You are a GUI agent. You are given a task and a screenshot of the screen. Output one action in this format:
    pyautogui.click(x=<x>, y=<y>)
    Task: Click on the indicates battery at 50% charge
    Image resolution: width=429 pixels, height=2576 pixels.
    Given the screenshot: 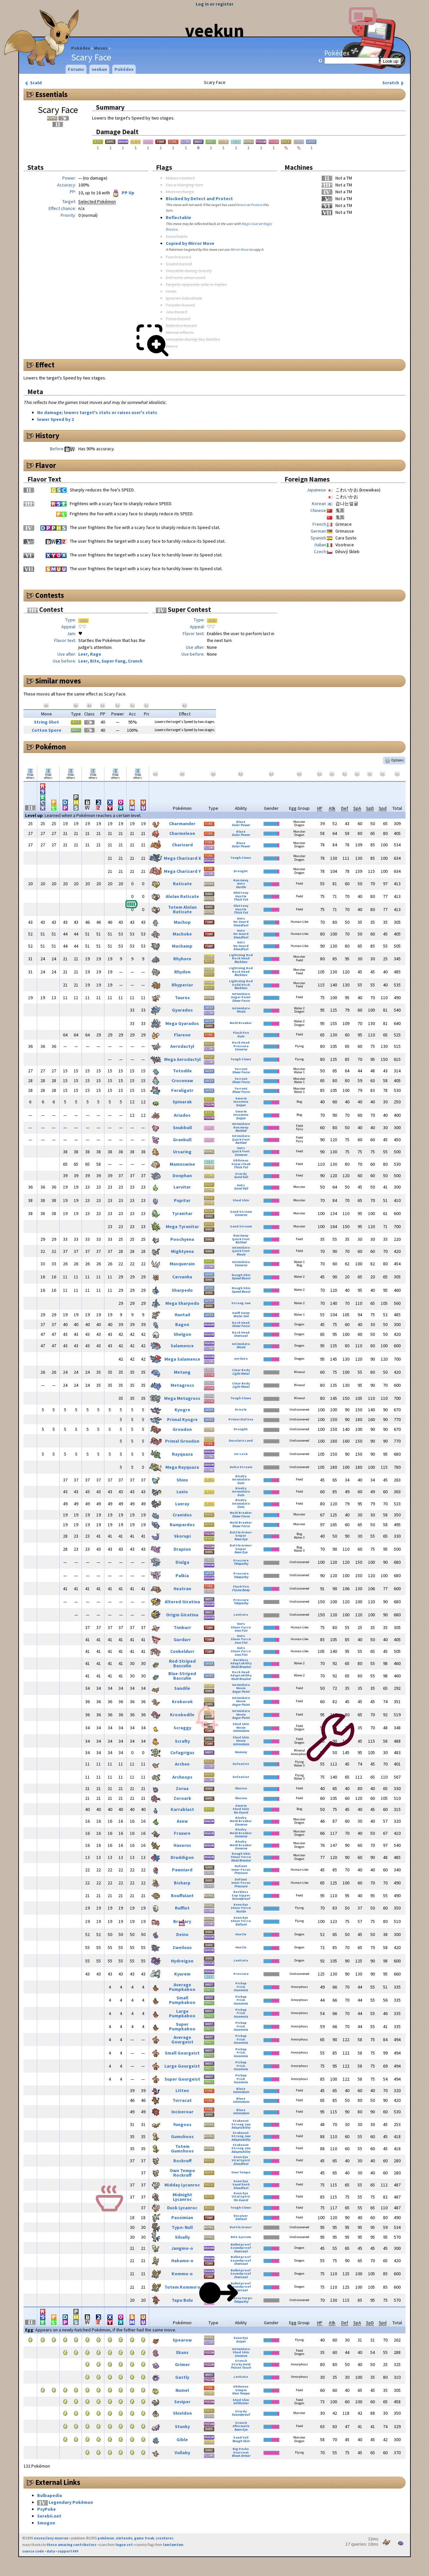 What is the action you would take?
    pyautogui.click(x=362, y=16)
    